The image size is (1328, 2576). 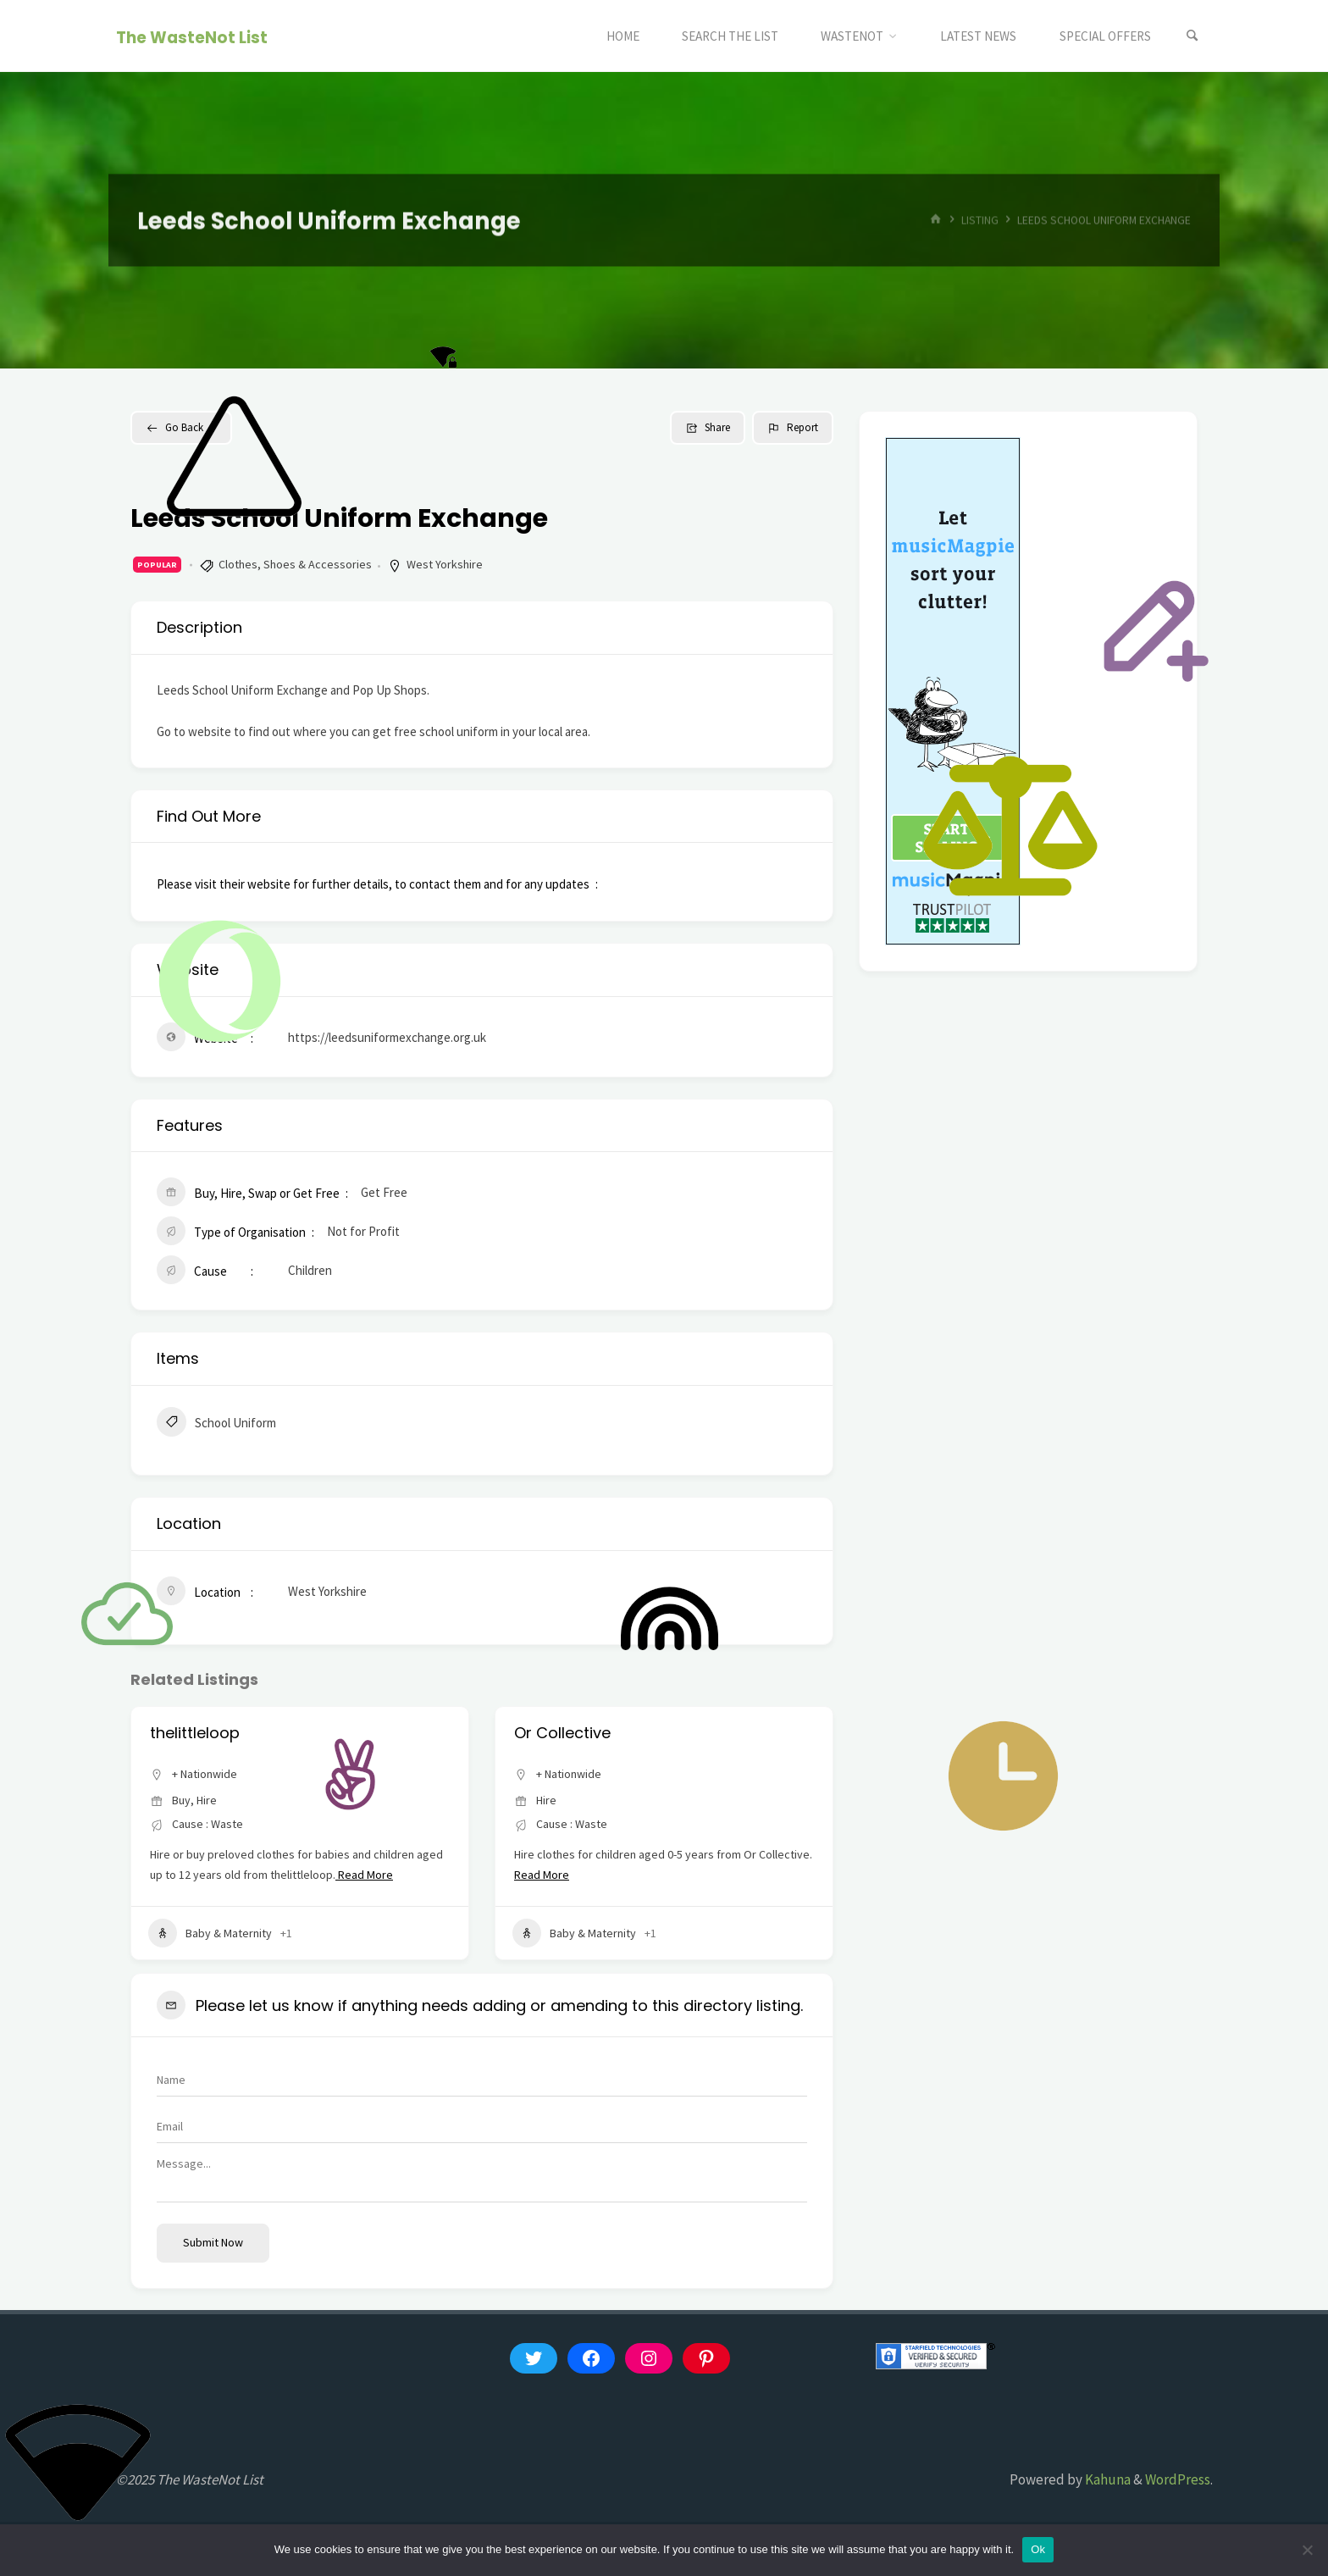 What do you see at coordinates (443, 357) in the screenshot?
I see `connected to a secure wifi network` at bounding box center [443, 357].